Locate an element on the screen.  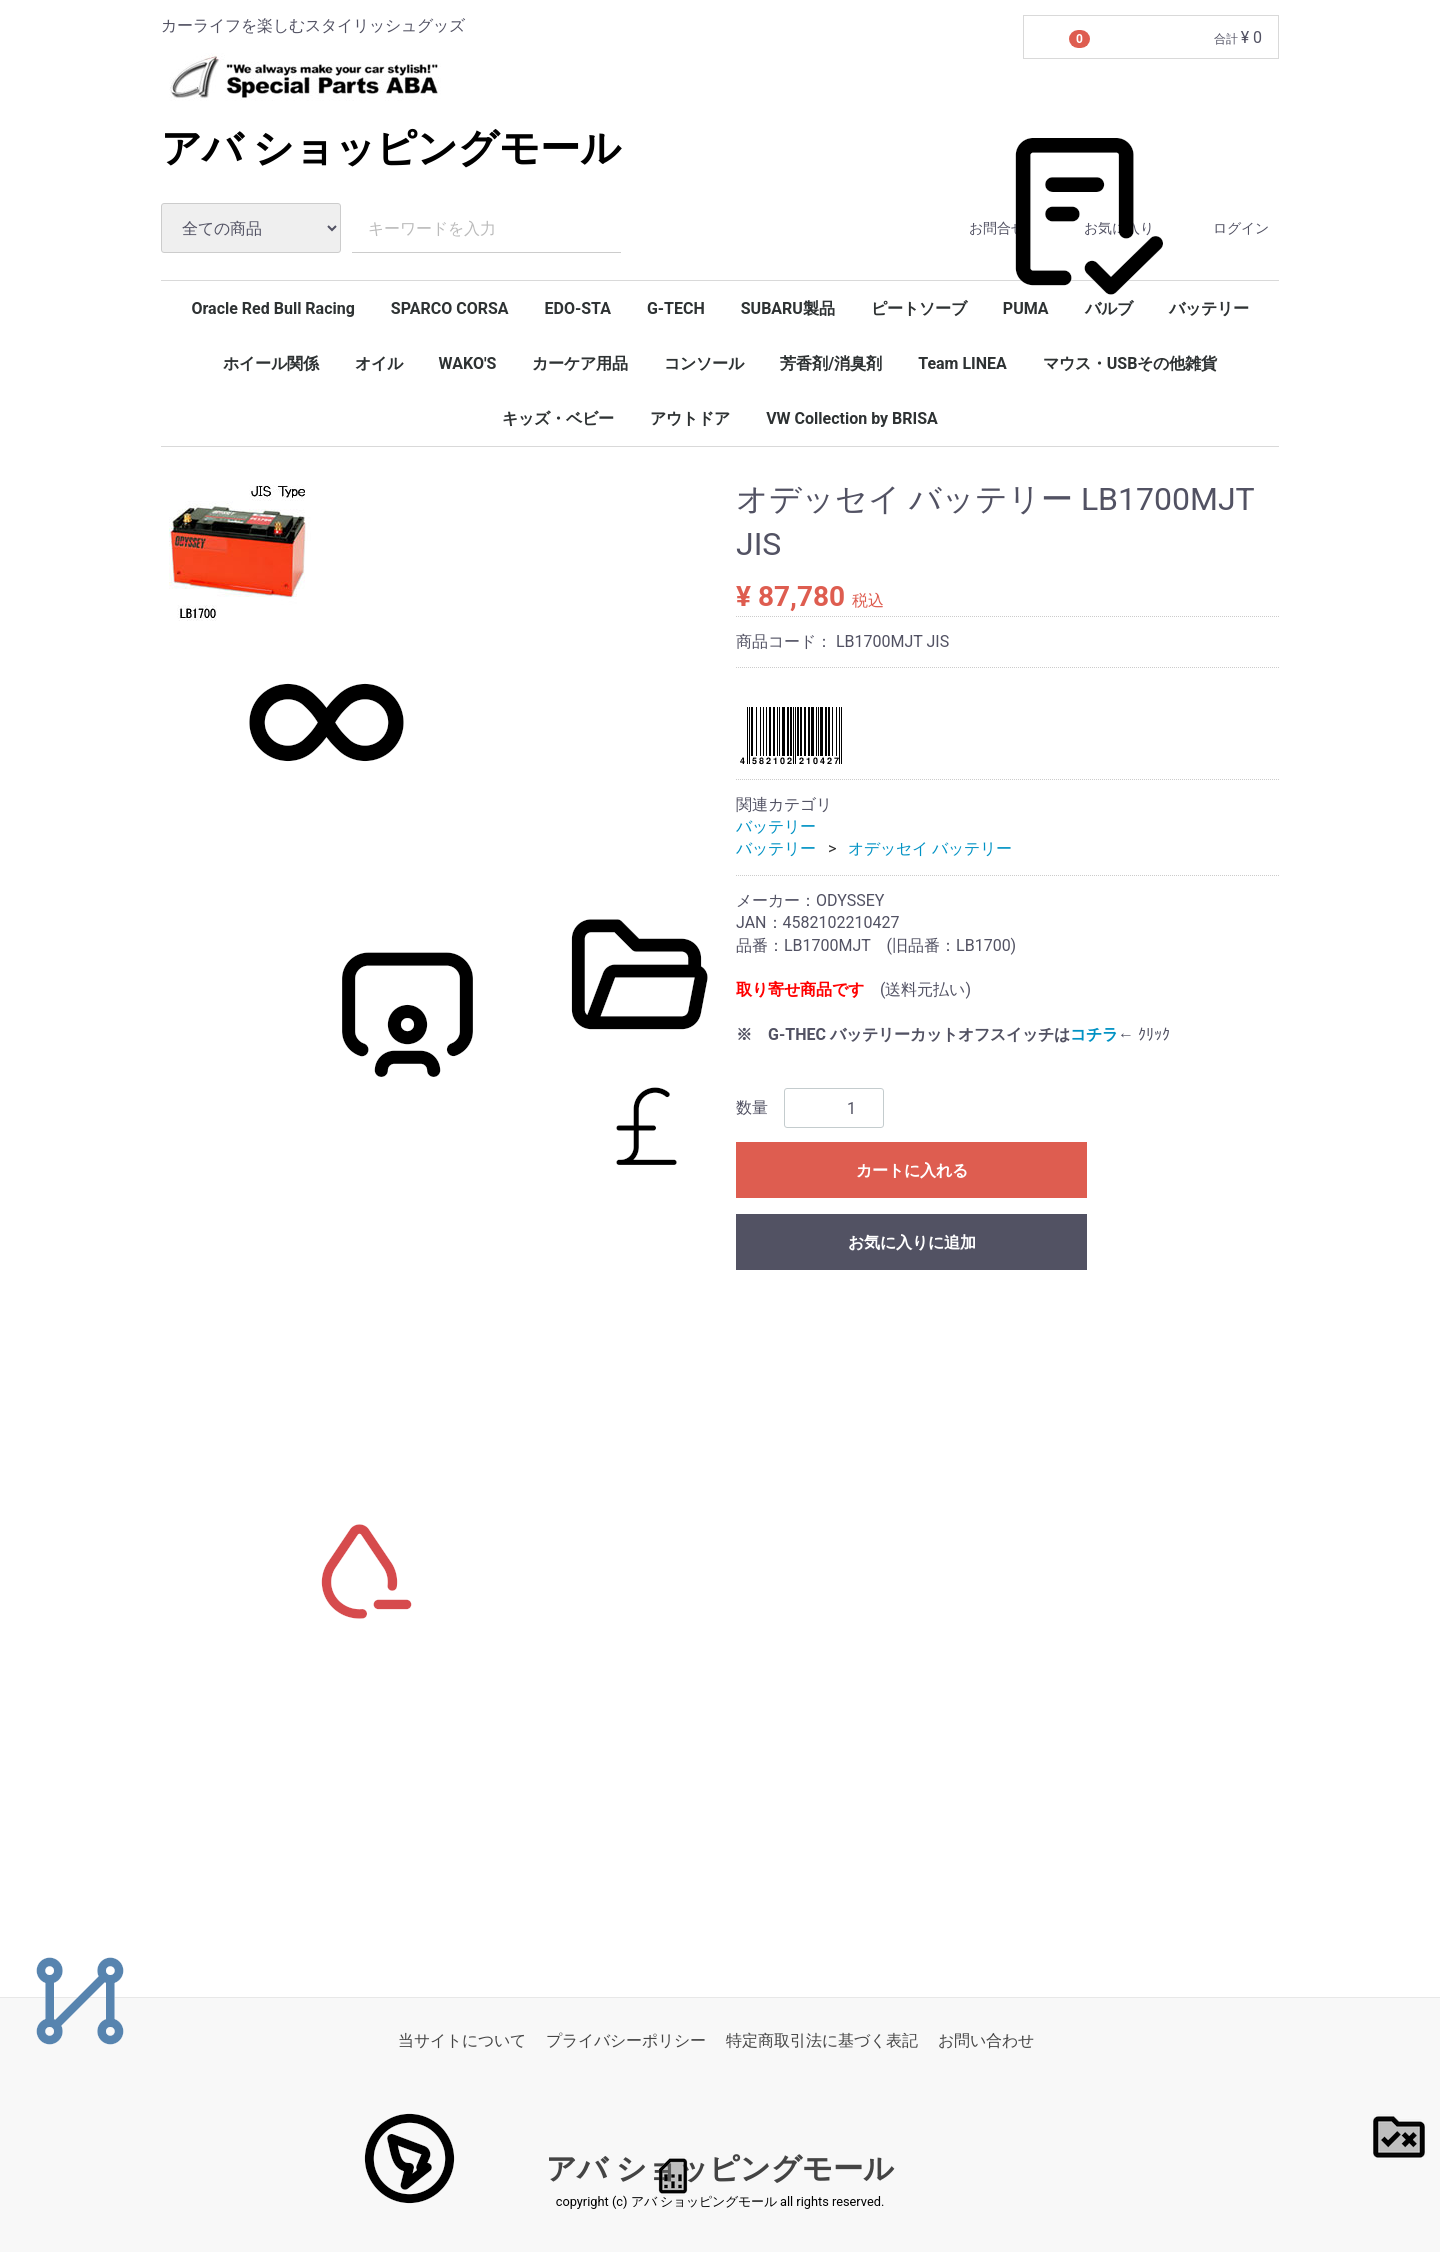
decrease water or liquid level is located at coordinates (359, 1571).